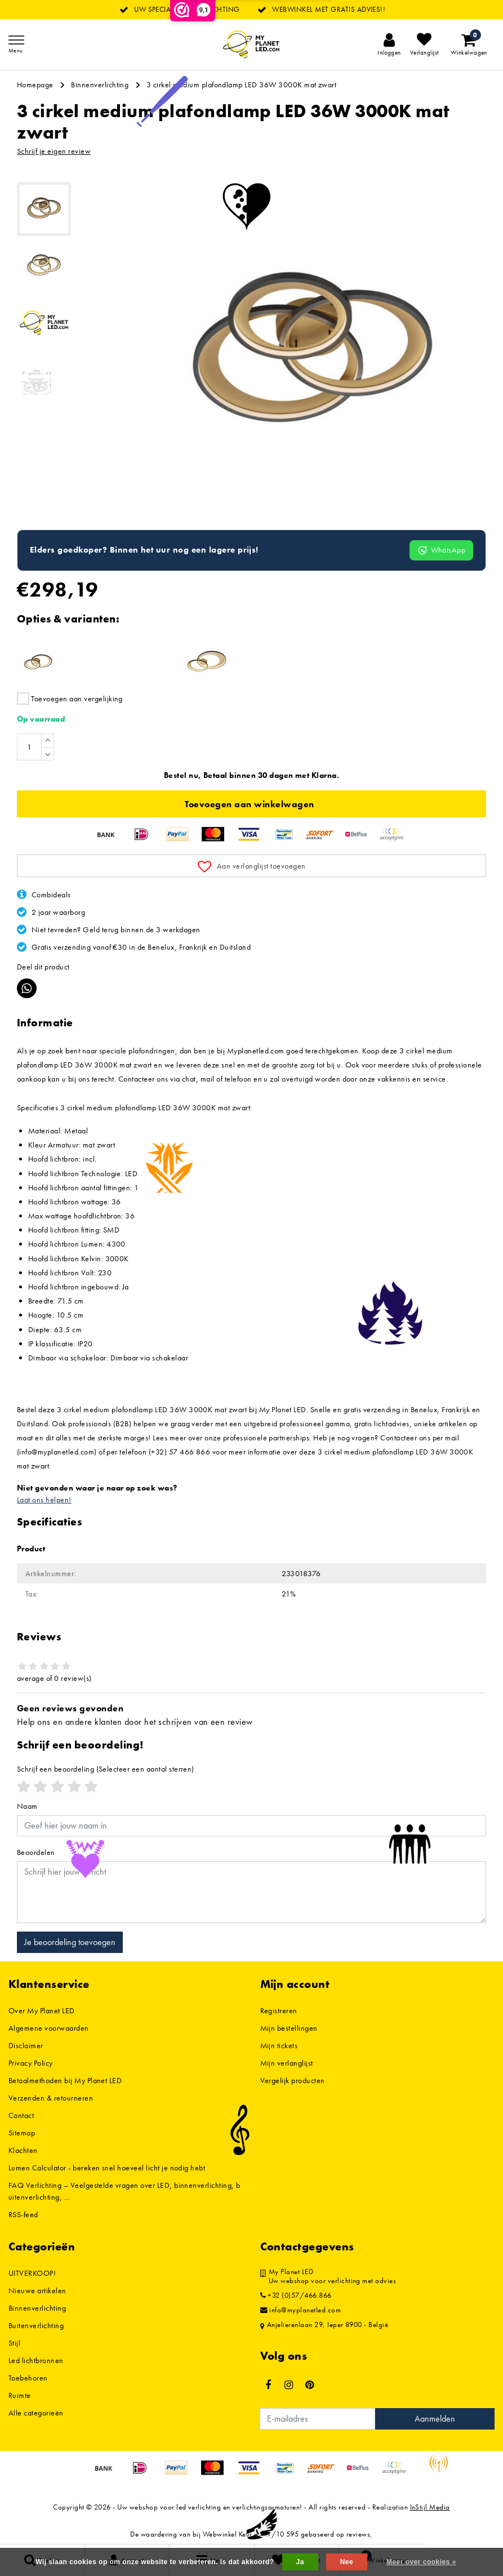  Describe the element at coordinates (240, 2130) in the screenshot. I see `access music or audio settings` at that location.